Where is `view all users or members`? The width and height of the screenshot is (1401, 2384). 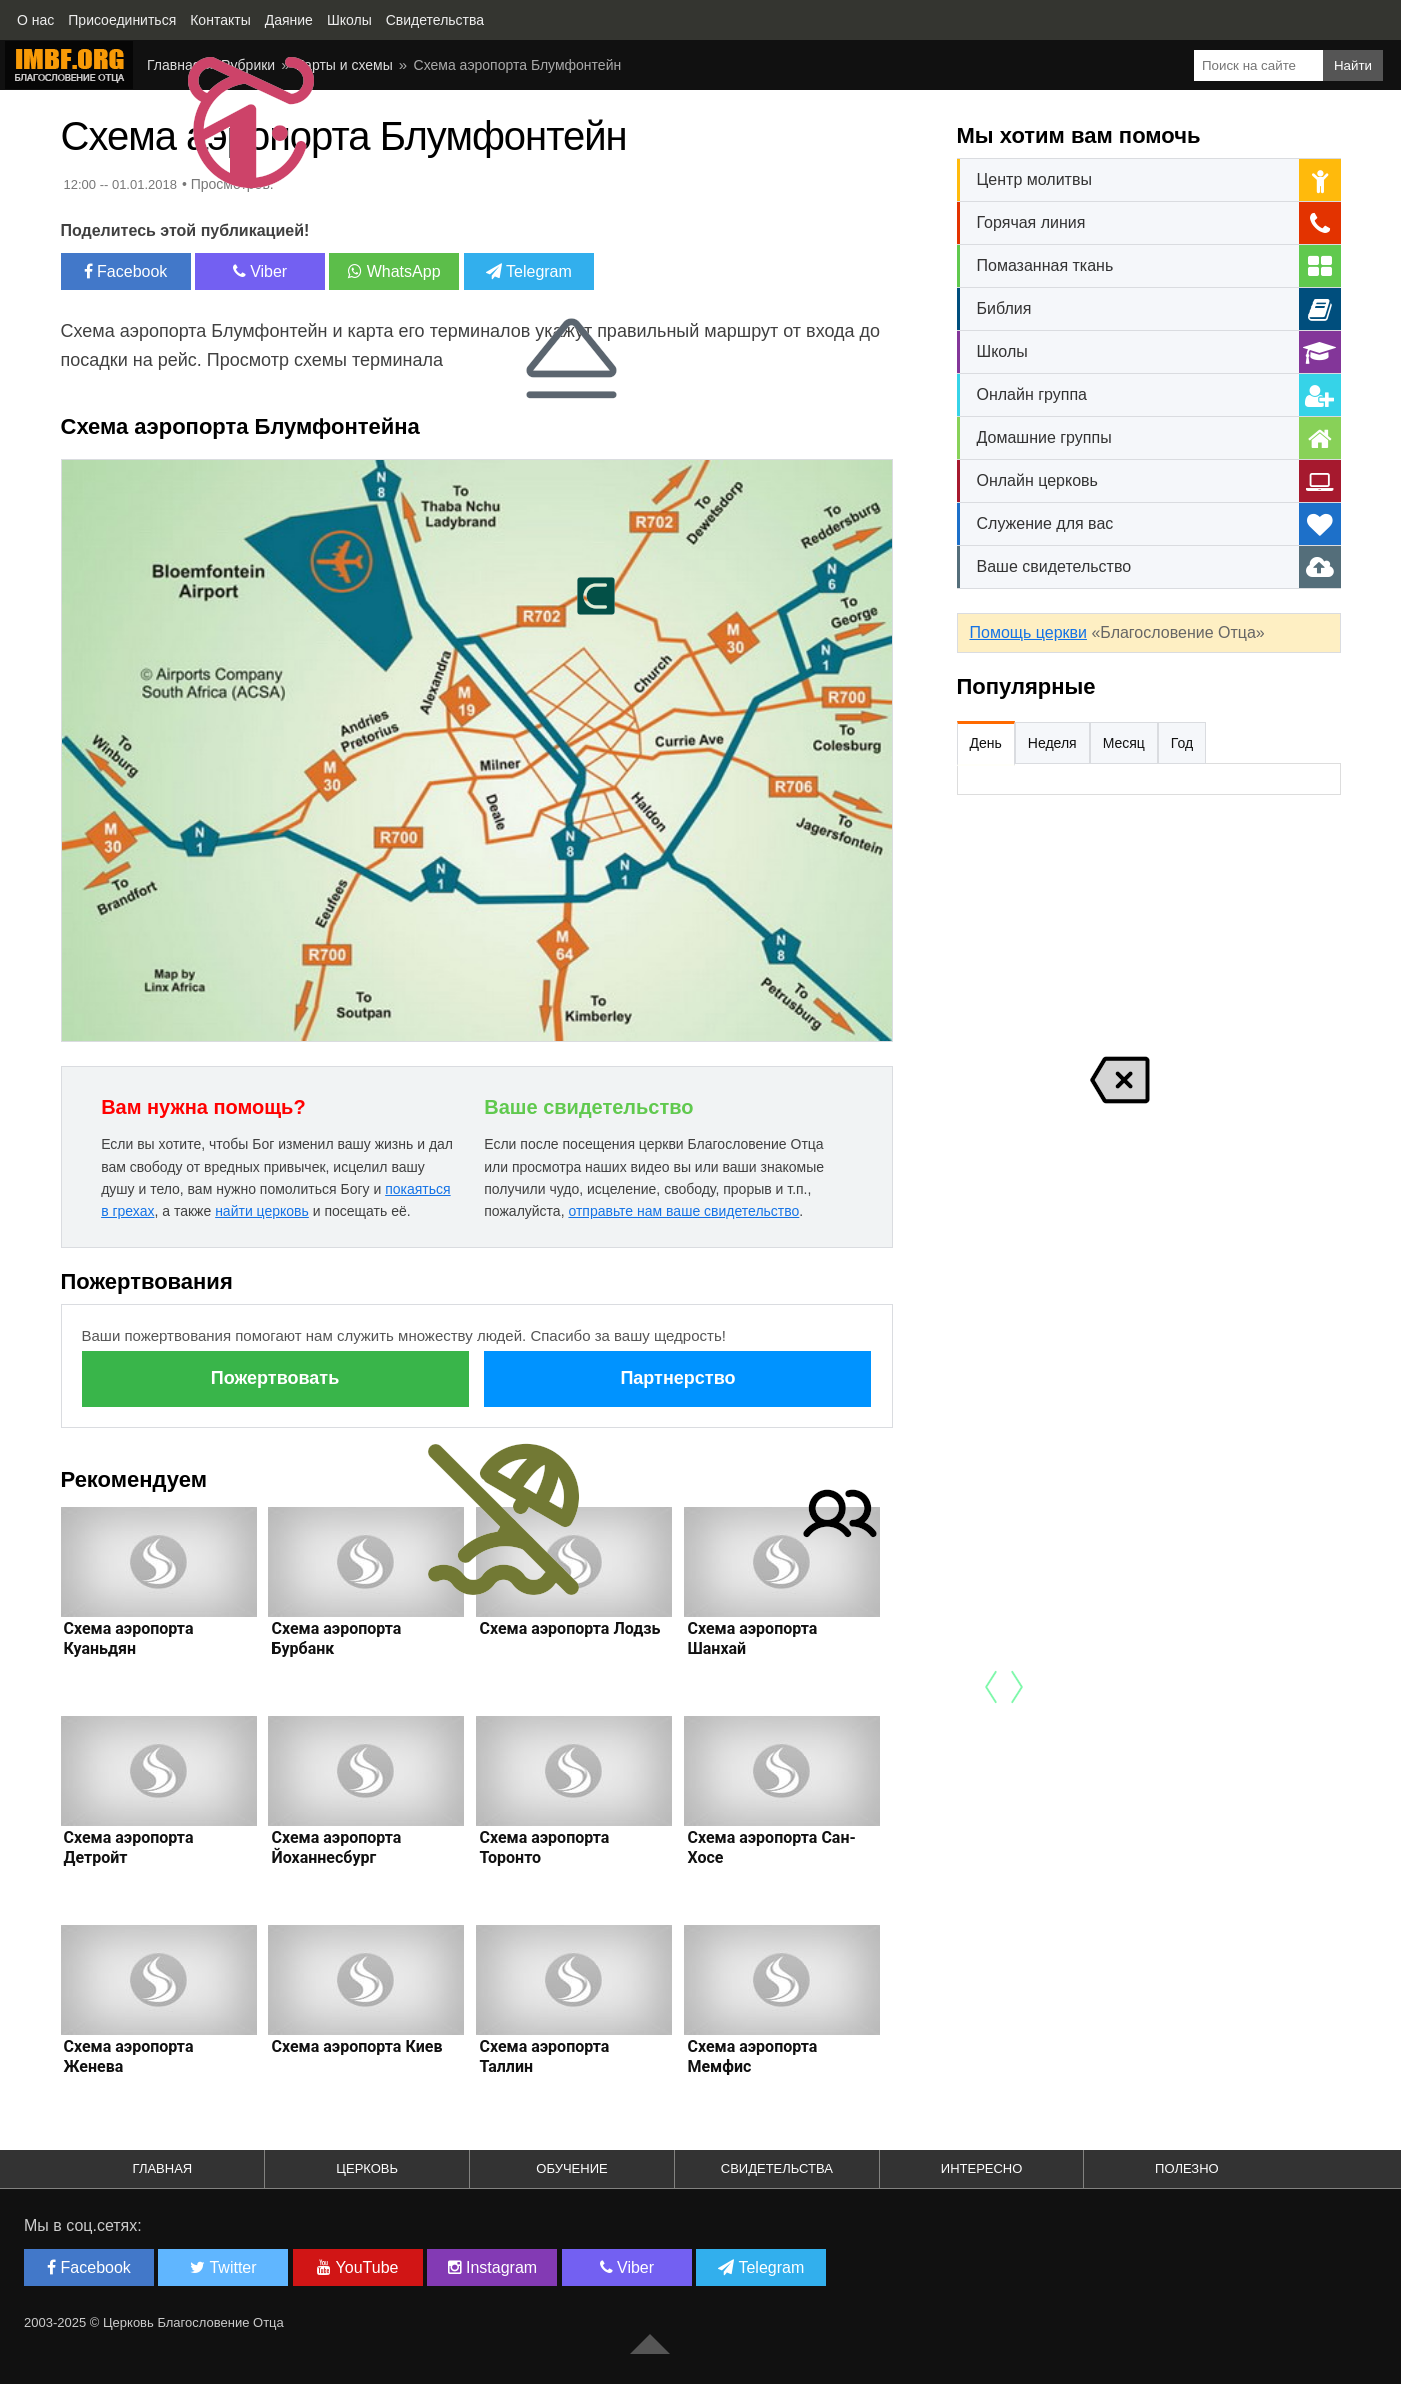
view all users or members is located at coordinates (840, 1514).